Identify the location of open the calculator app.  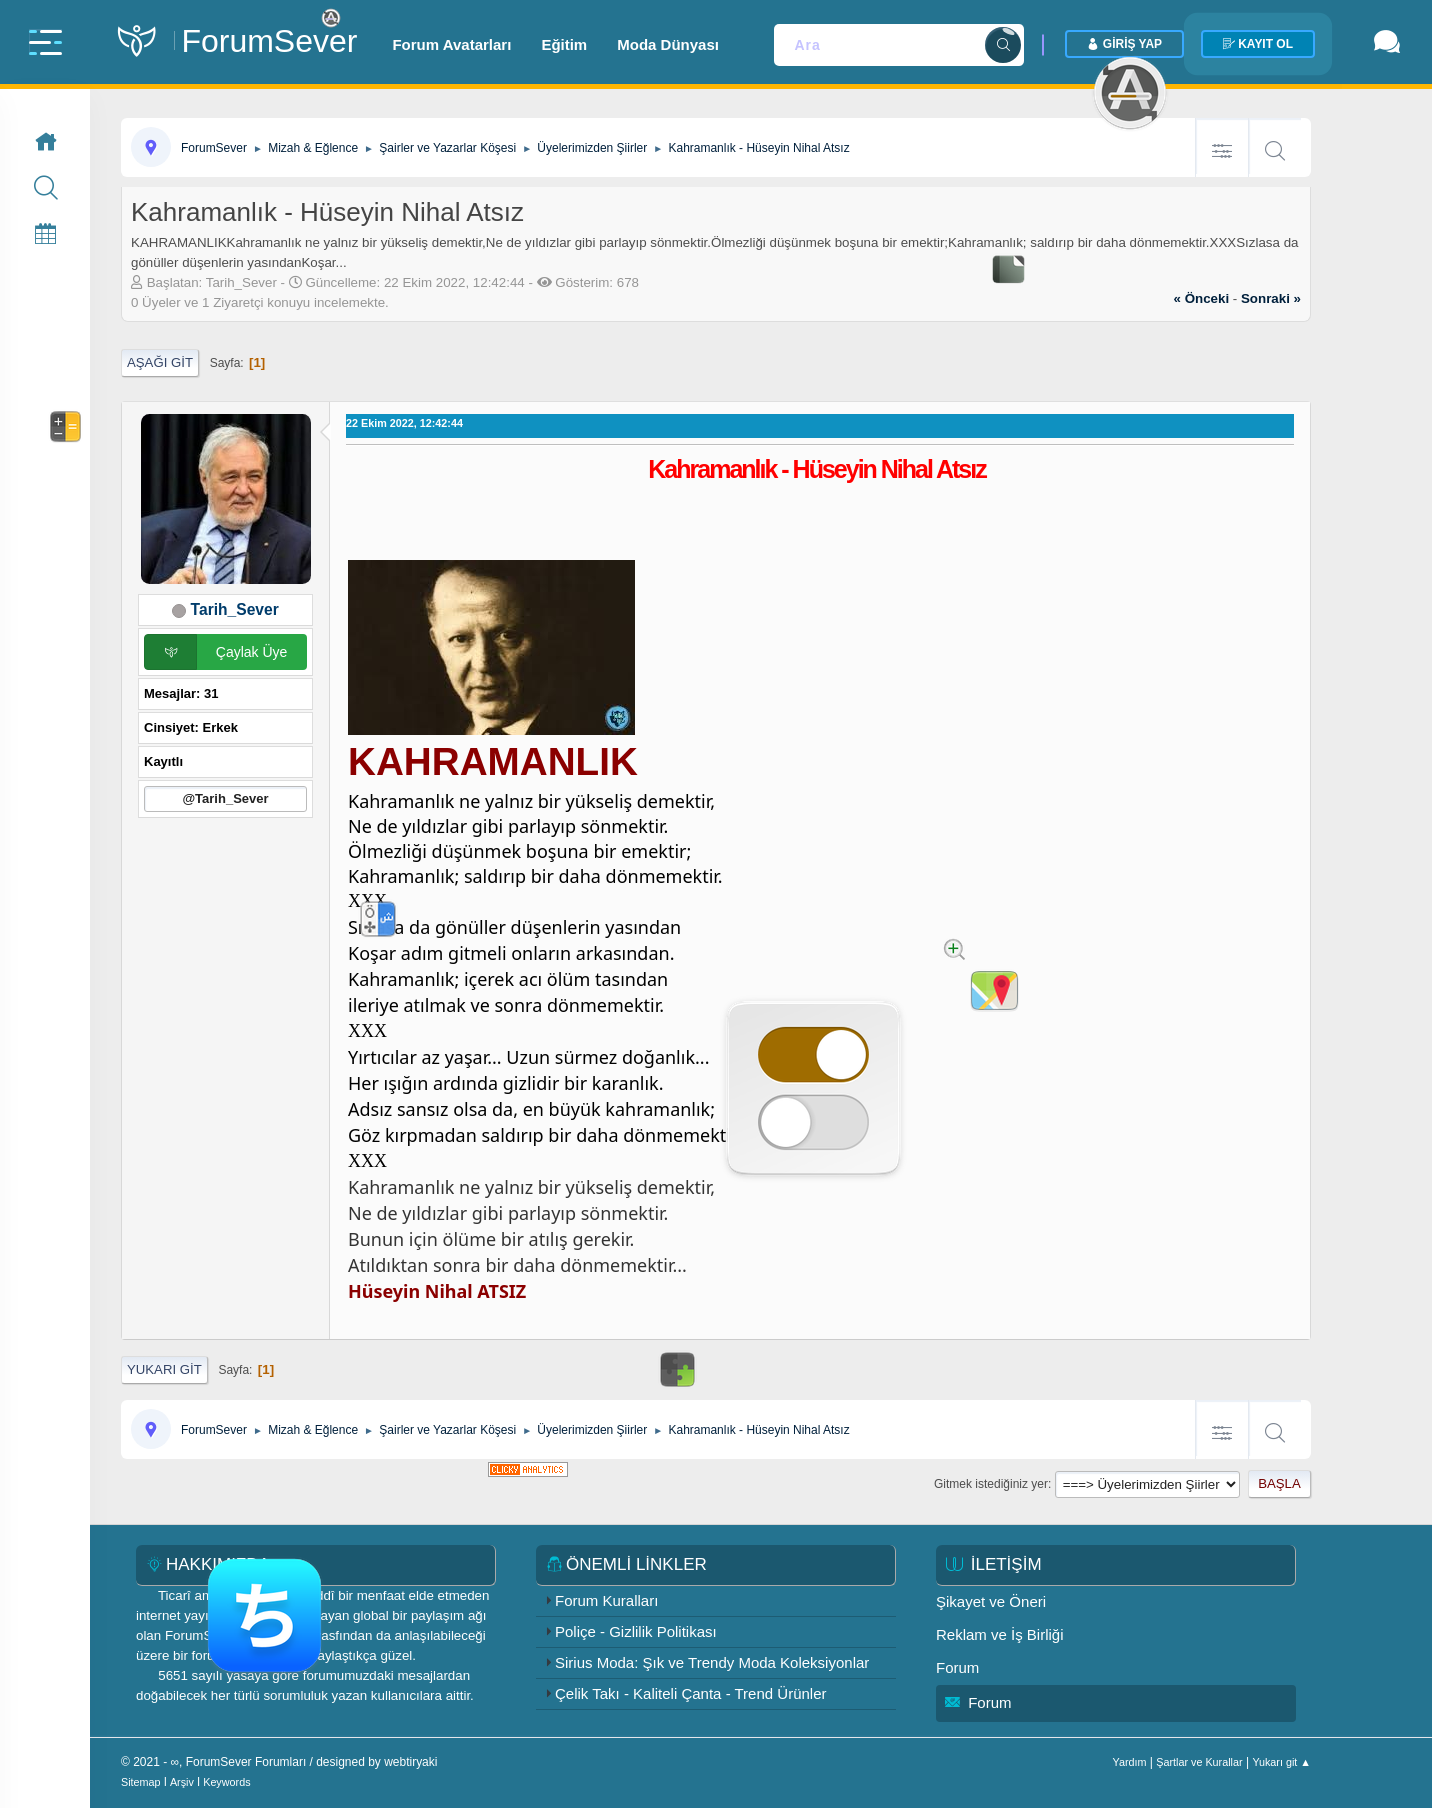
(65, 426).